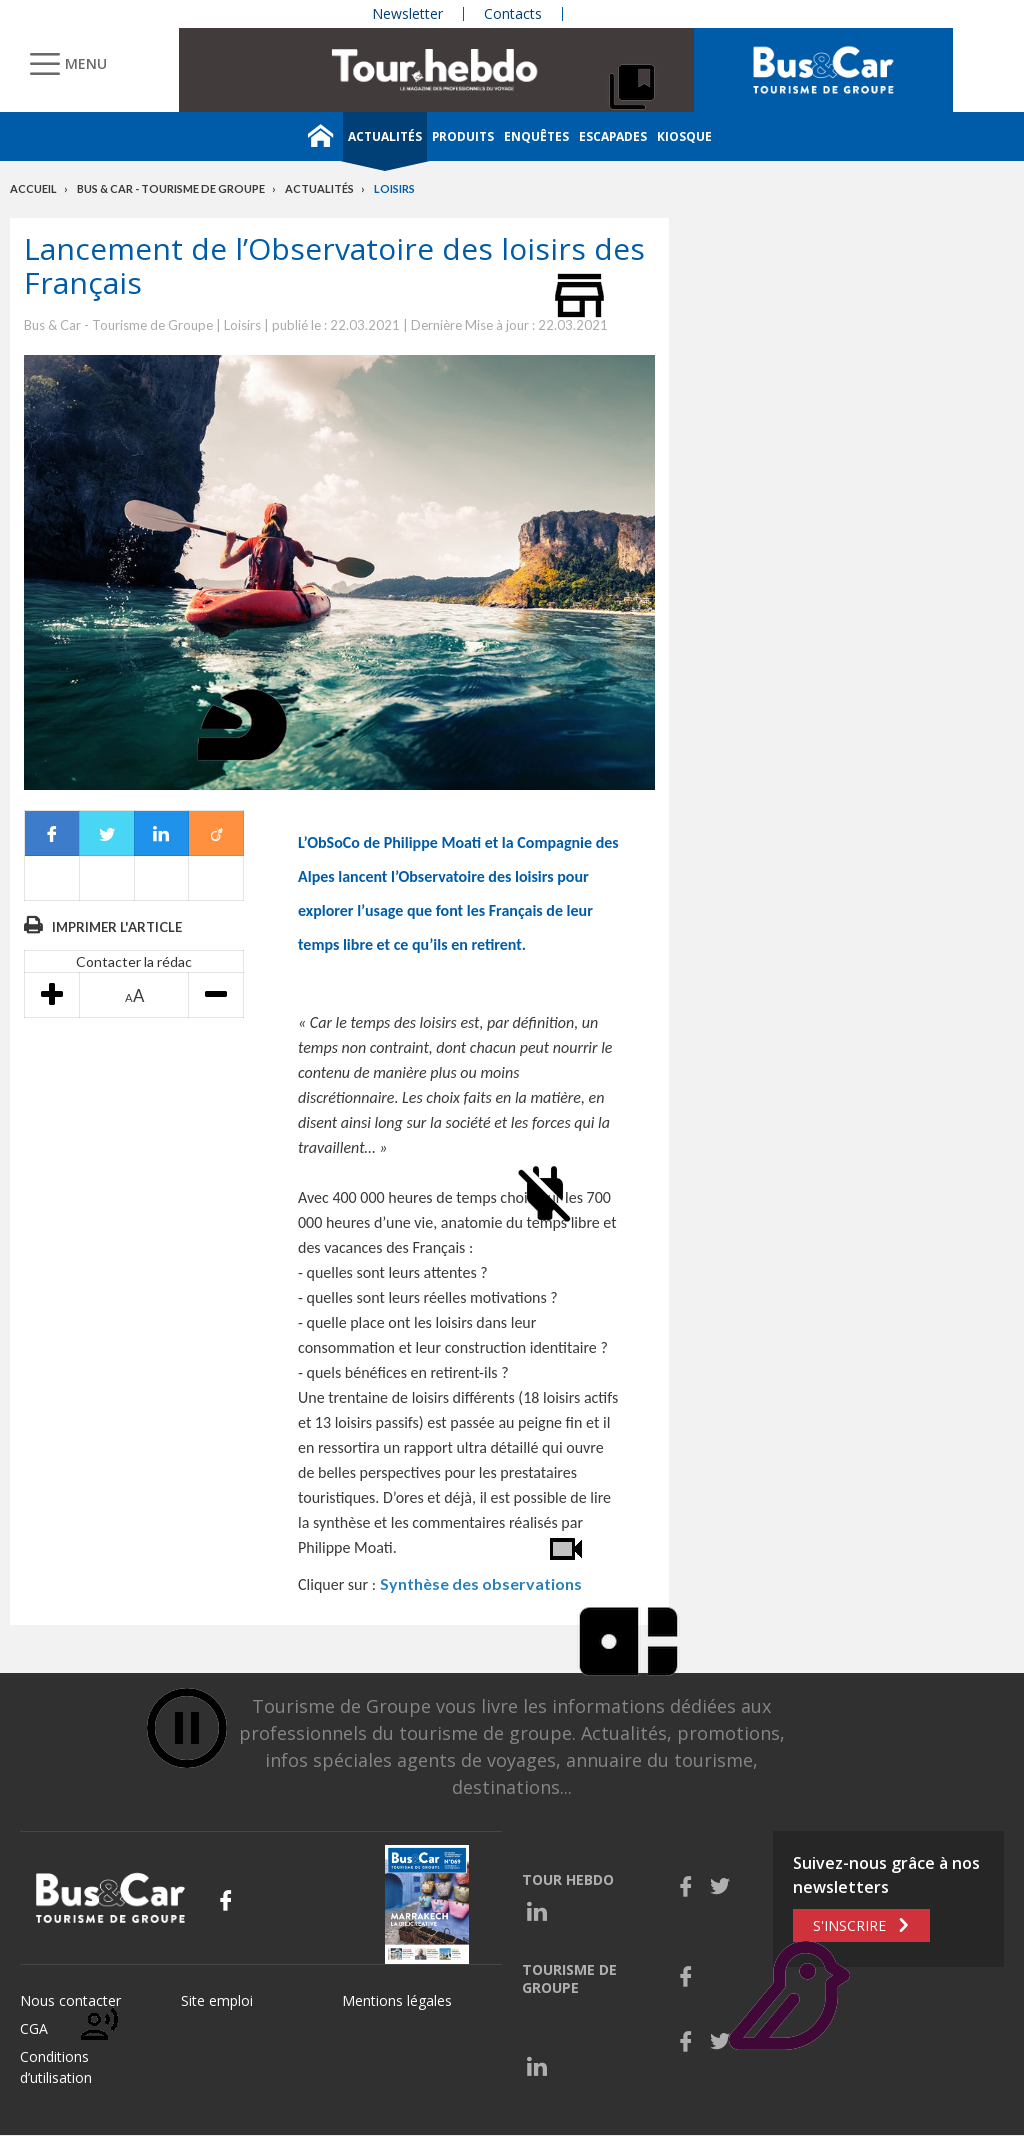  I want to click on activate voice recording or dictation, so click(99, 2024).